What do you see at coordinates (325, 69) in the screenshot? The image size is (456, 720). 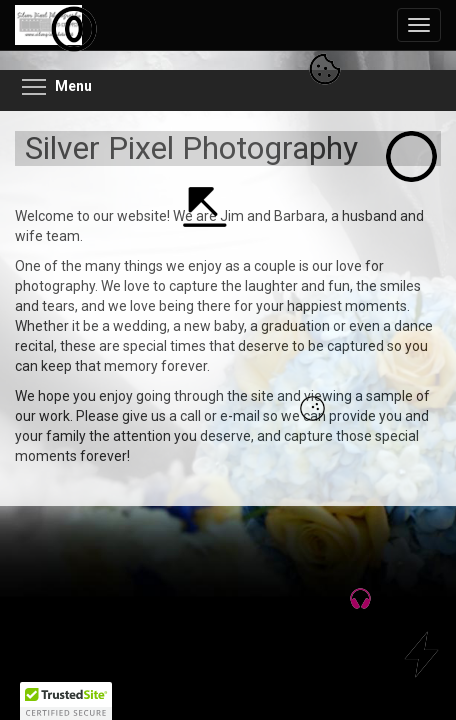 I see `manage cookie preferences and privacy settings` at bounding box center [325, 69].